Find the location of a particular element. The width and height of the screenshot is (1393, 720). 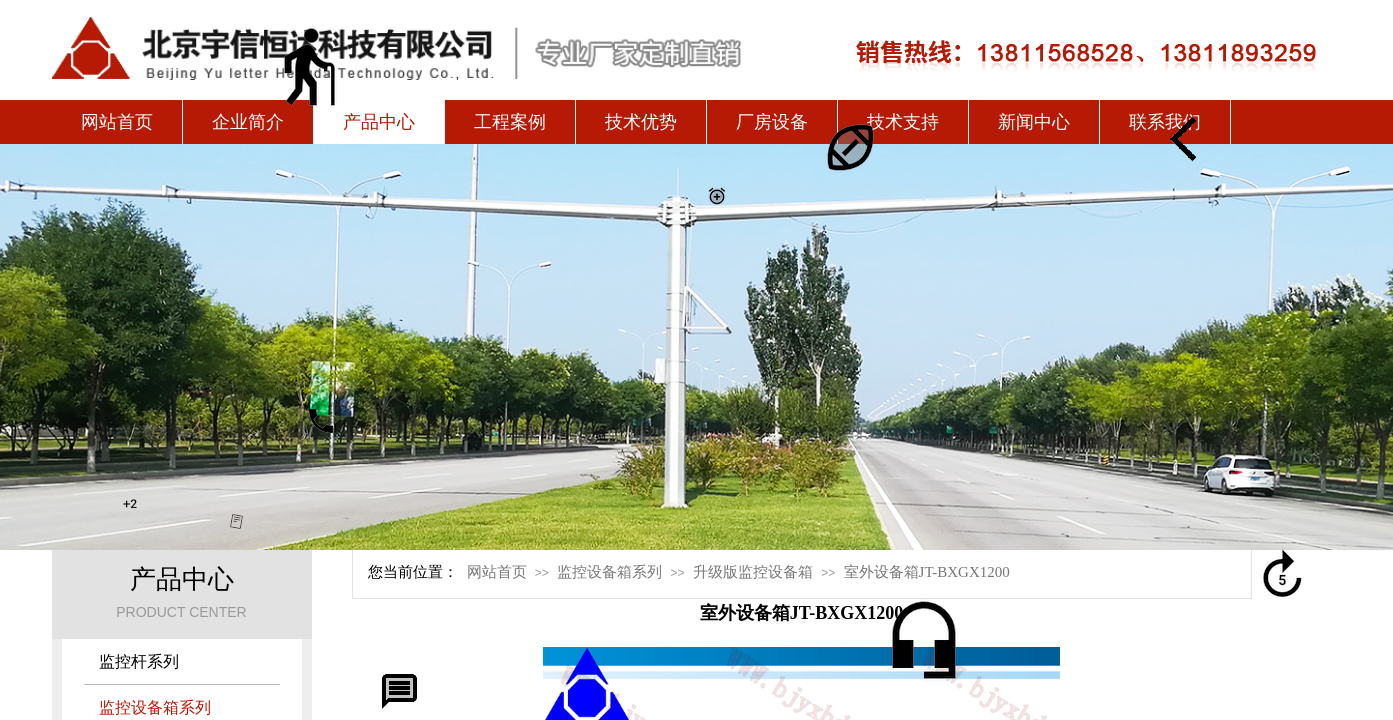

access football or sports content is located at coordinates (850, 147).